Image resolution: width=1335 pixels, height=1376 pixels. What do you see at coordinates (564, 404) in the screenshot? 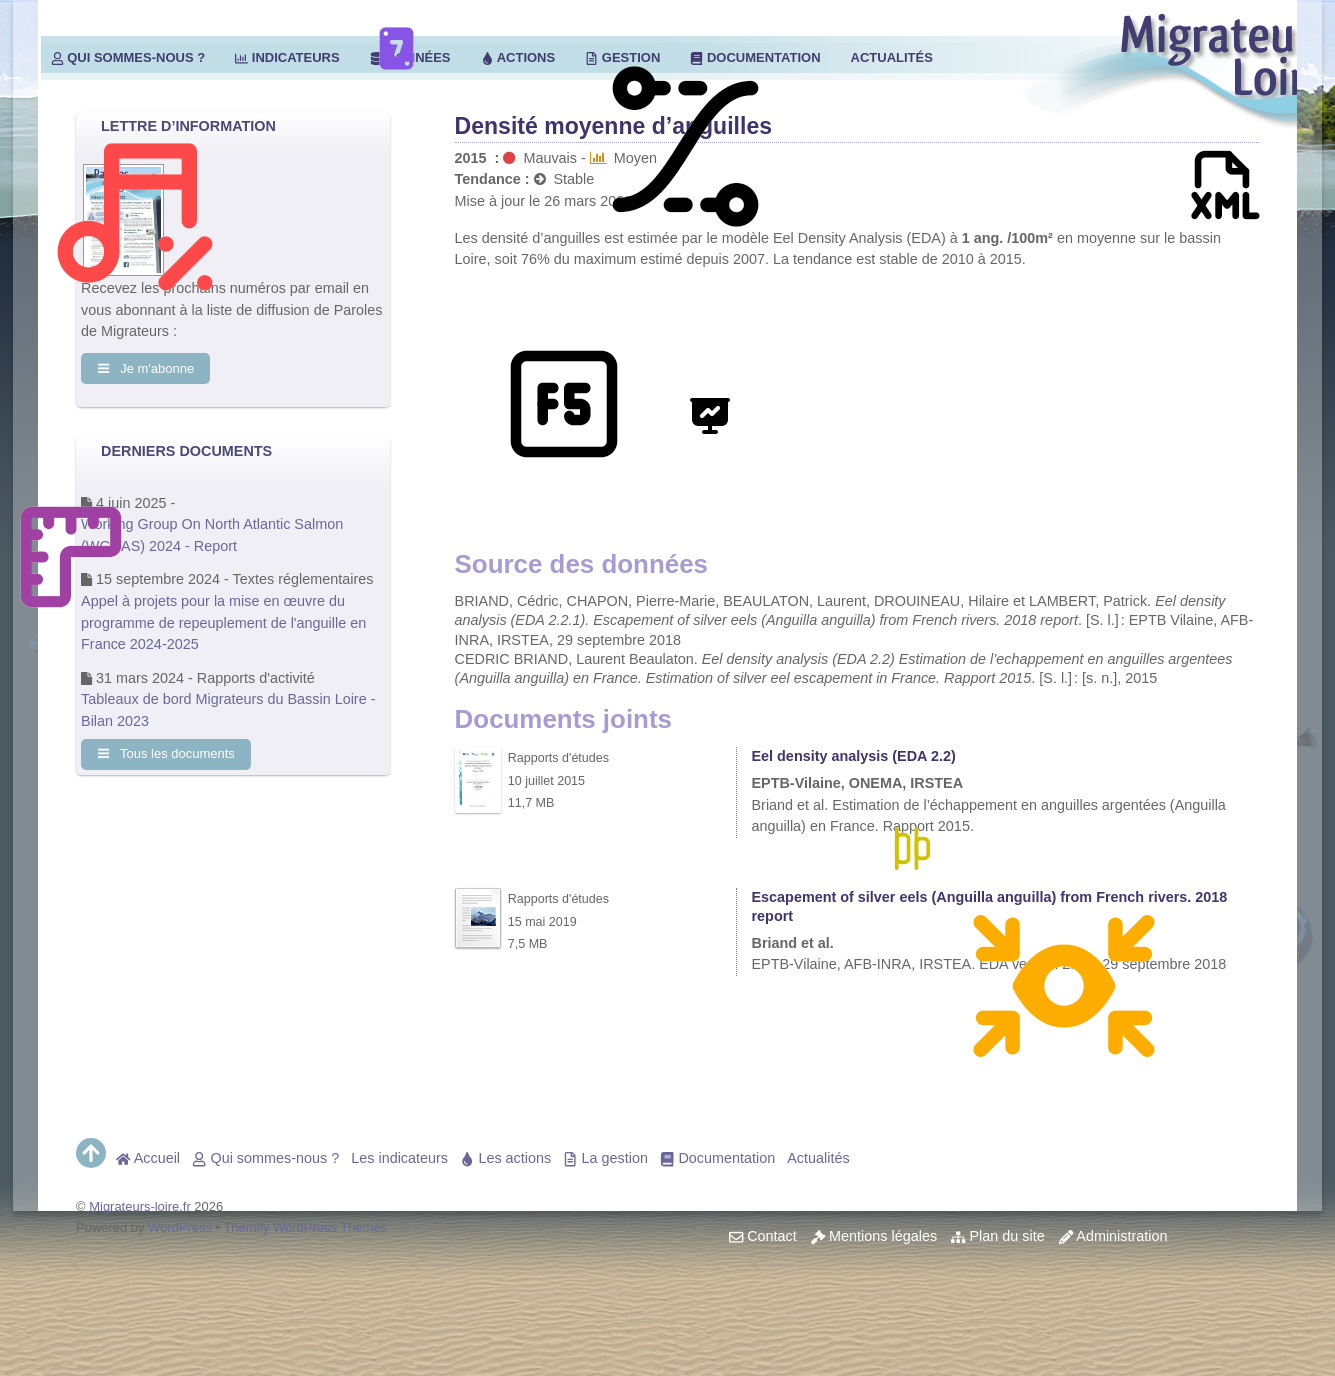
I see `refresh or reload the current page` at bounding box center [564, 404].